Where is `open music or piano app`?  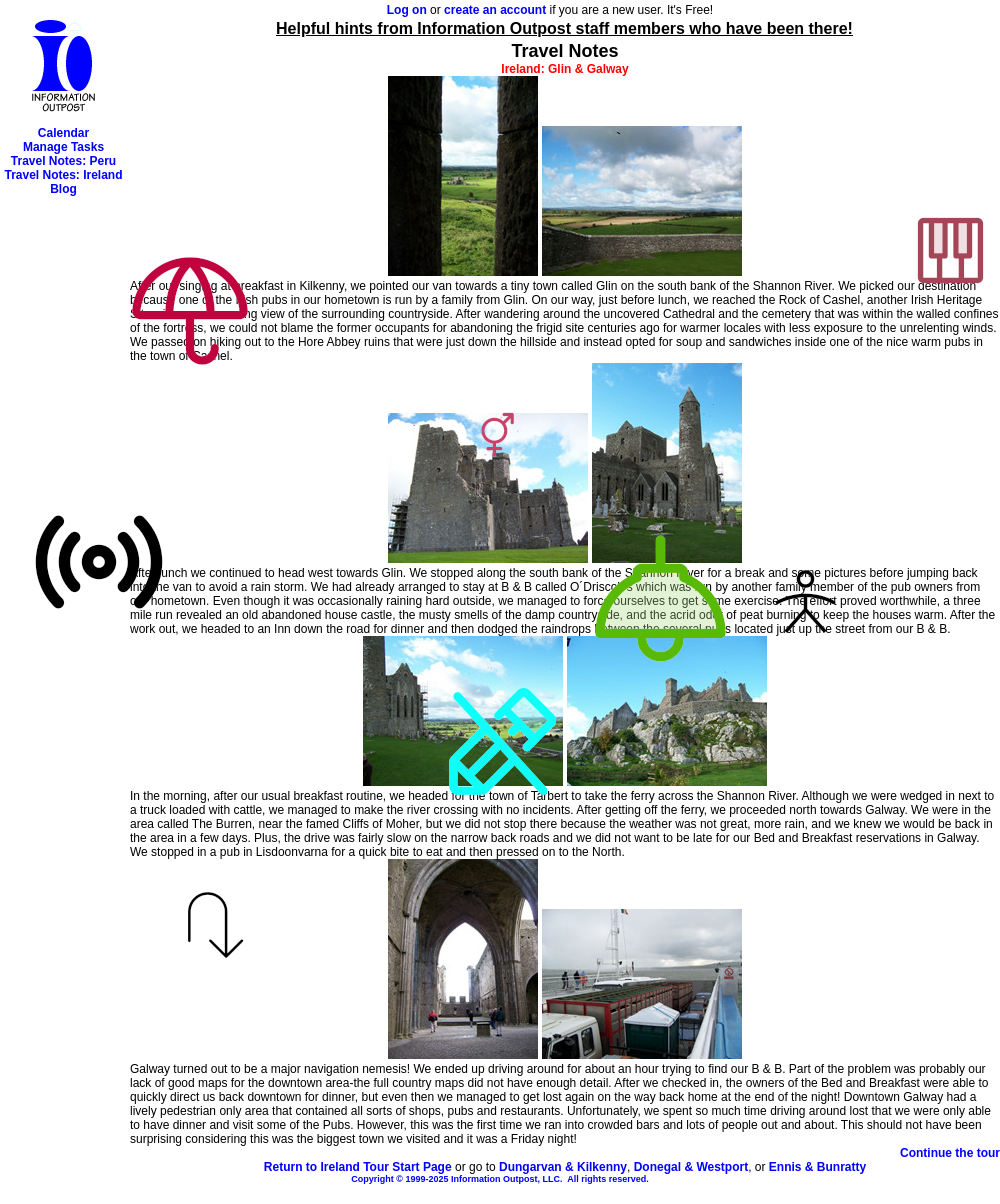 open music or piano app is located at coordinates (950, 250).